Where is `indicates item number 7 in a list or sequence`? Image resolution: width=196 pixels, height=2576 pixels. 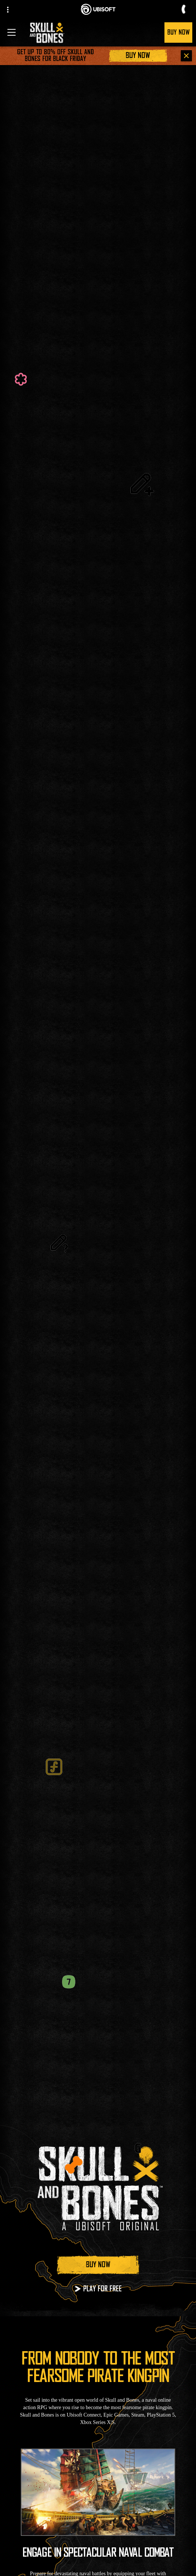 indicates item number 7 in a list or sequence is located at coordinates (69, 1982).